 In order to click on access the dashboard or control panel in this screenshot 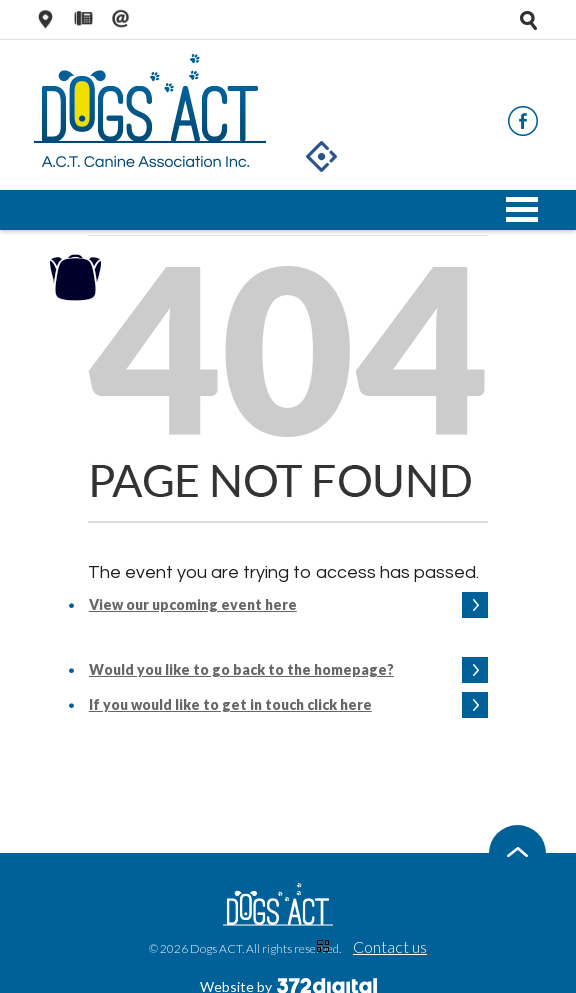, I will do `click(323, 946)`.